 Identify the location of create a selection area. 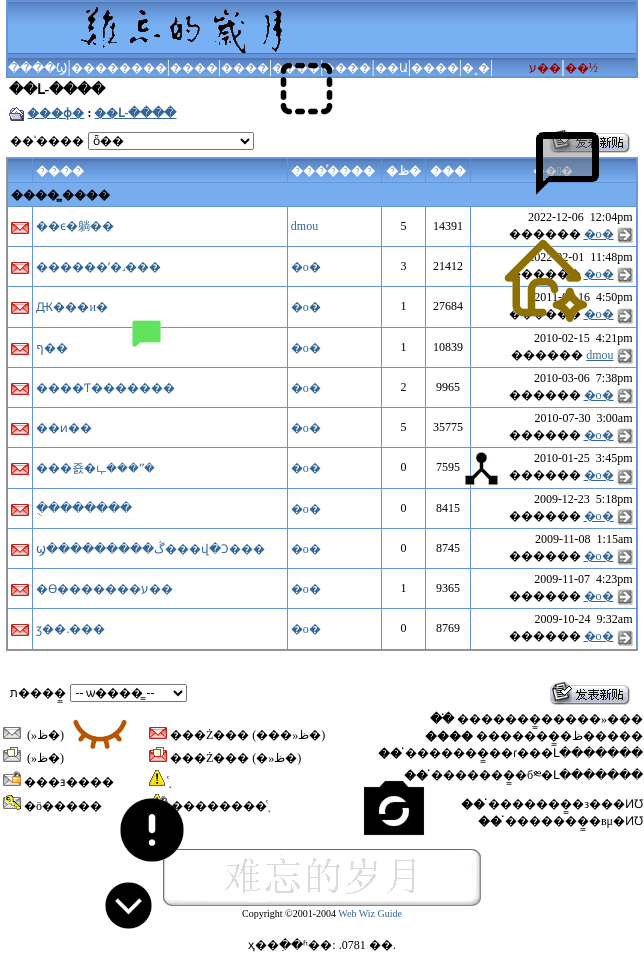
(306, 88).